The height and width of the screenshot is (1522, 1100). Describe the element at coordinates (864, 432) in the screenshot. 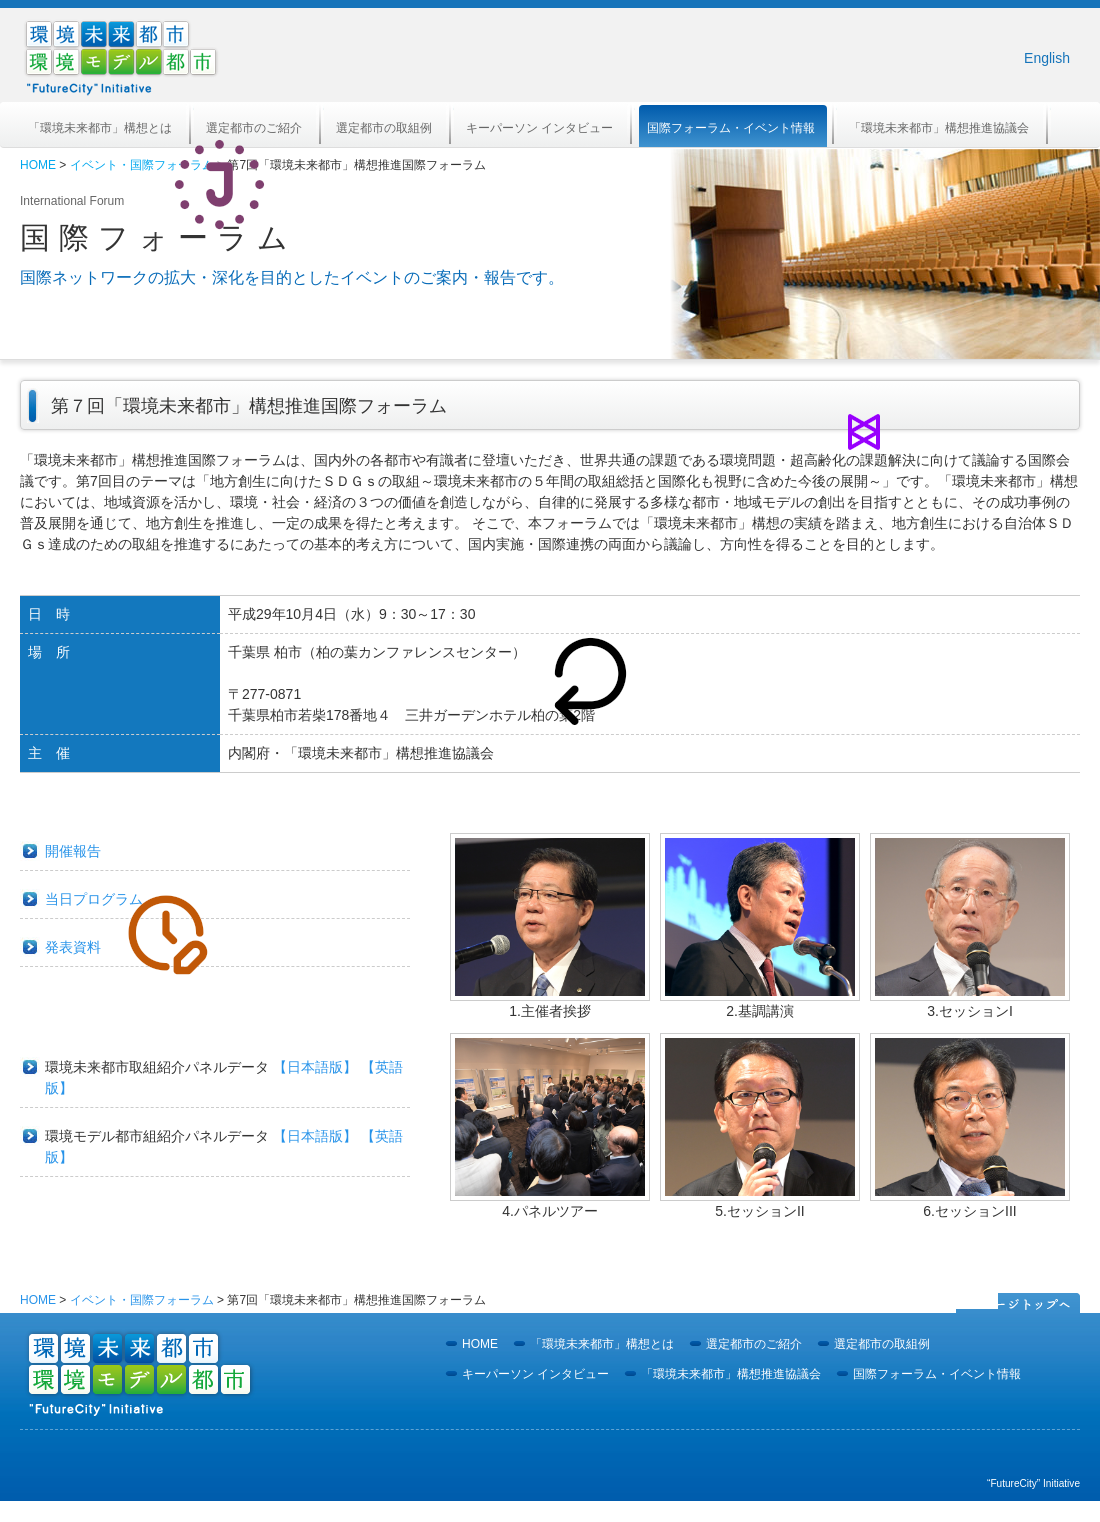

I see `backbone.js framework logo` at that location.